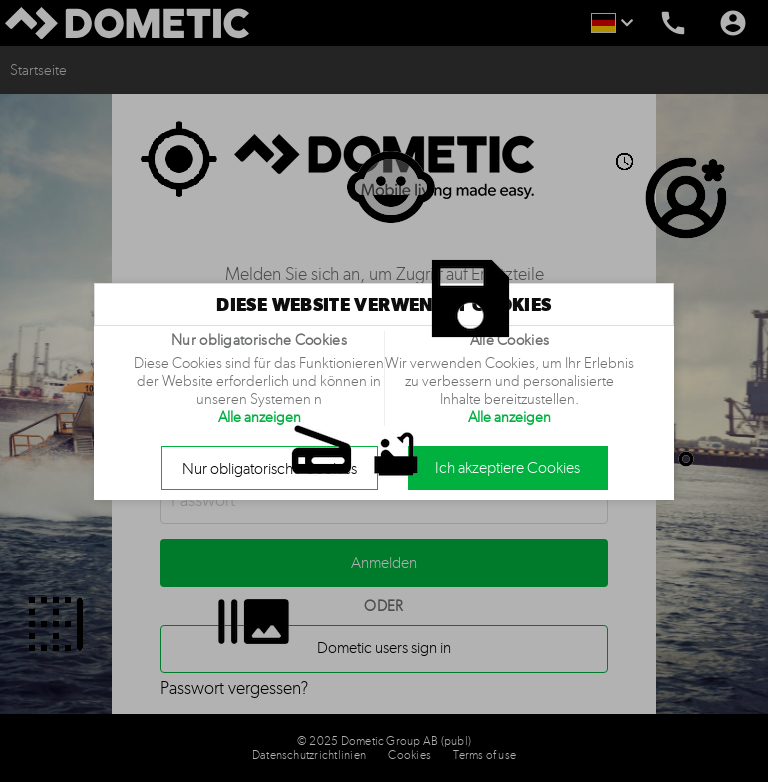 Image resolution: width=768 pixels, height=782 pixels. Describe the element at coordinates (624, 161) in the screenshot. I see `view time or clock settings` at that location.